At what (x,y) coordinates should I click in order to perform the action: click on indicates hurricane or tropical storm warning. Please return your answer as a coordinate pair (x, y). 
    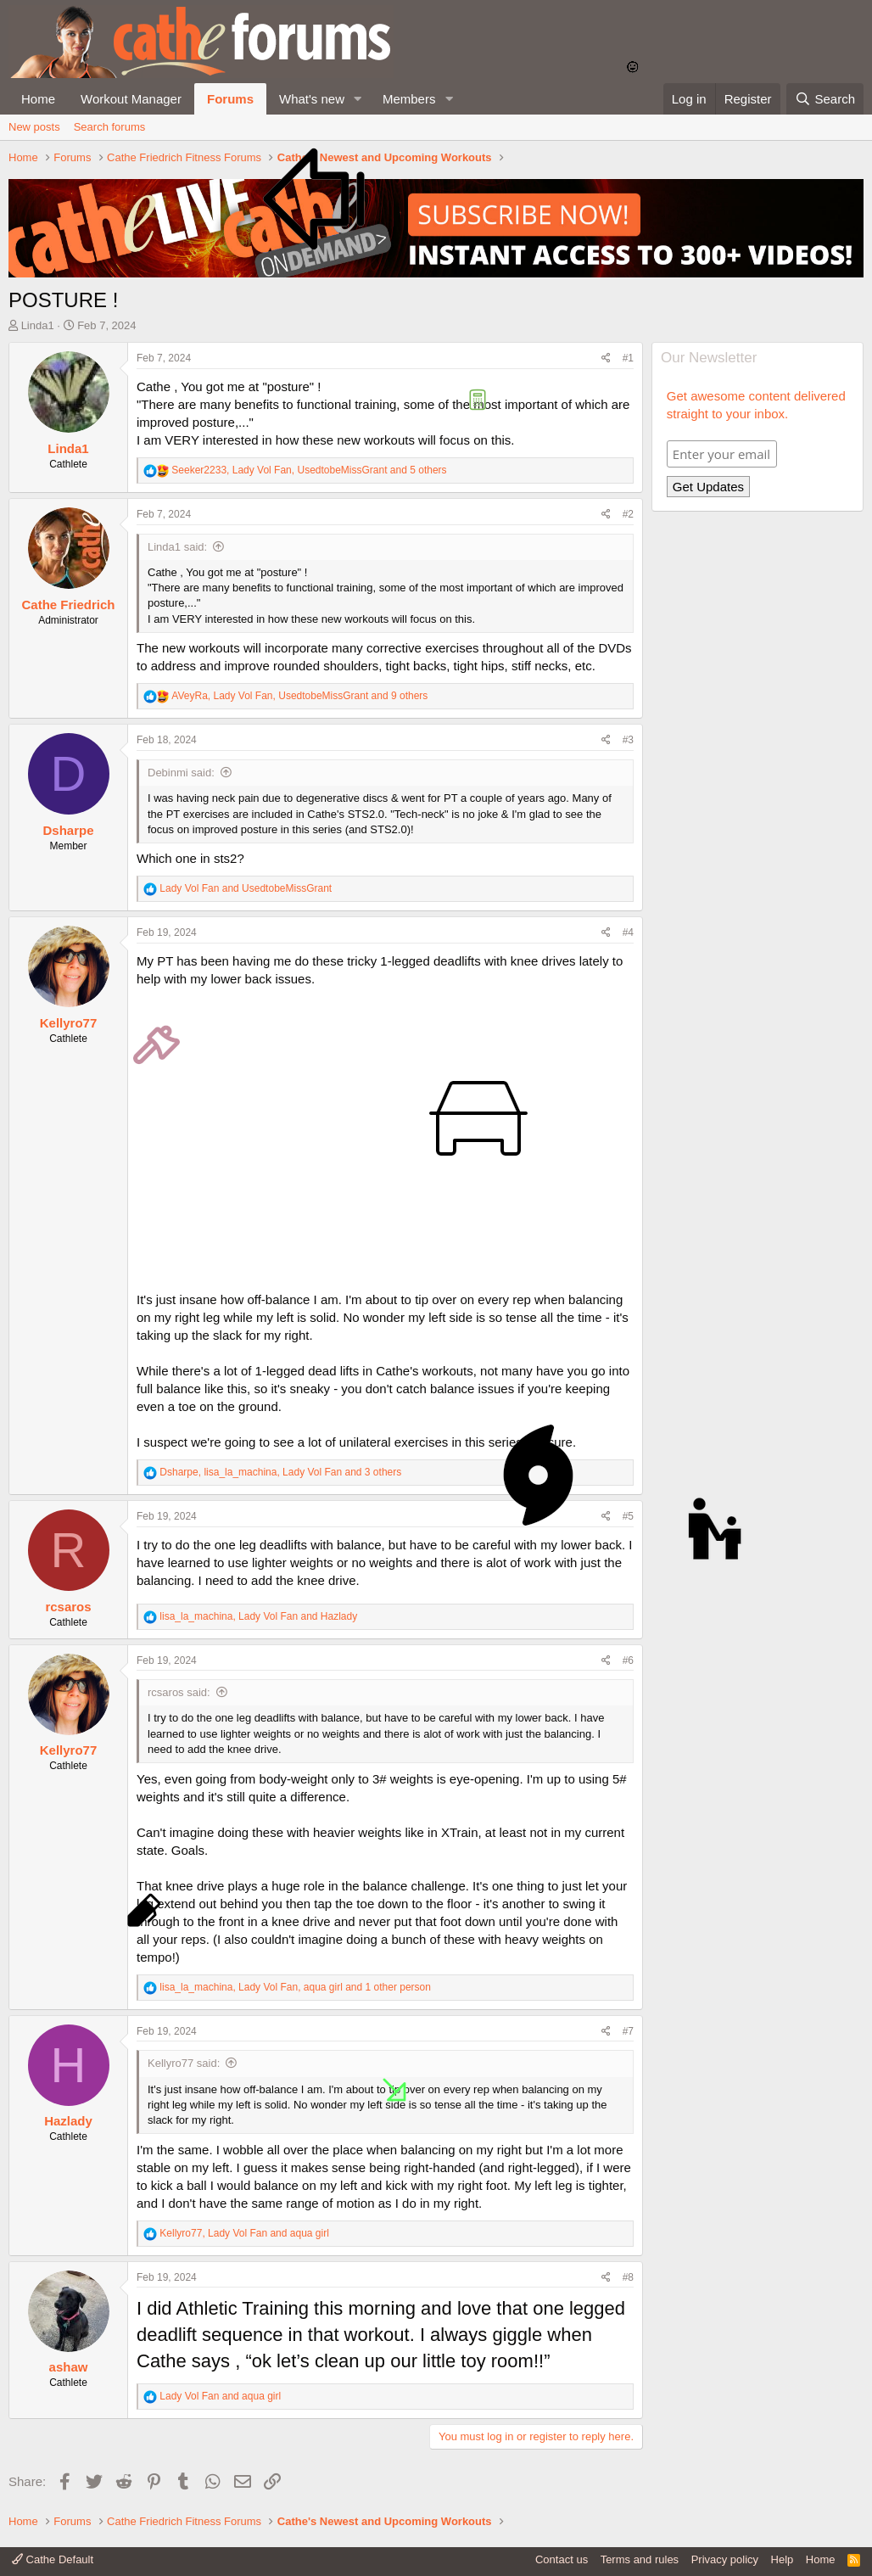
    Looking at the image, I should click on (538, 1475).